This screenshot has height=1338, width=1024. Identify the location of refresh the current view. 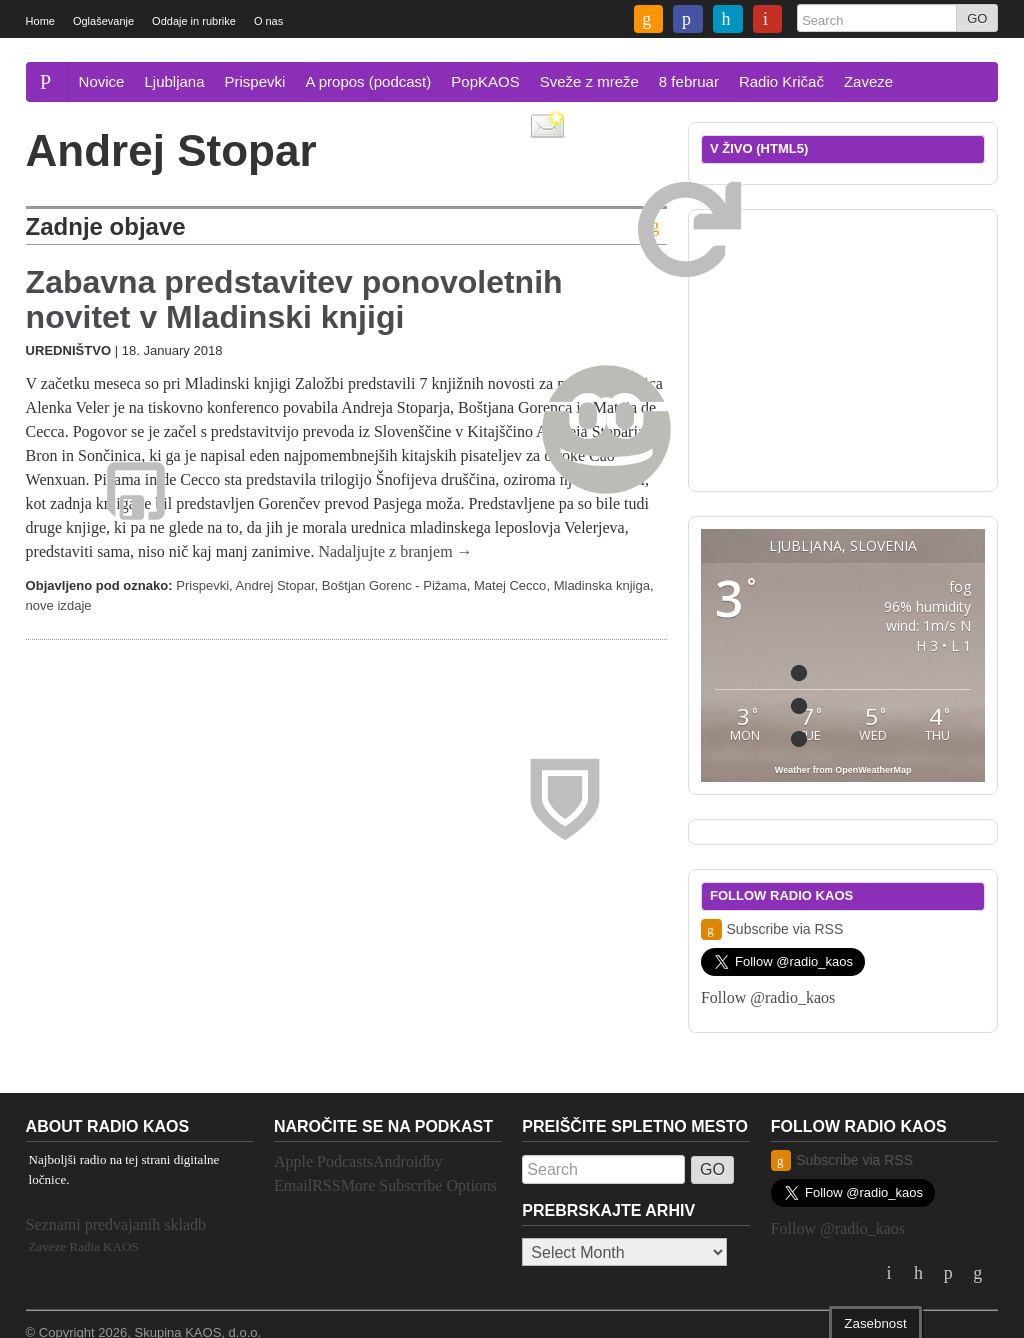
(693, 229).